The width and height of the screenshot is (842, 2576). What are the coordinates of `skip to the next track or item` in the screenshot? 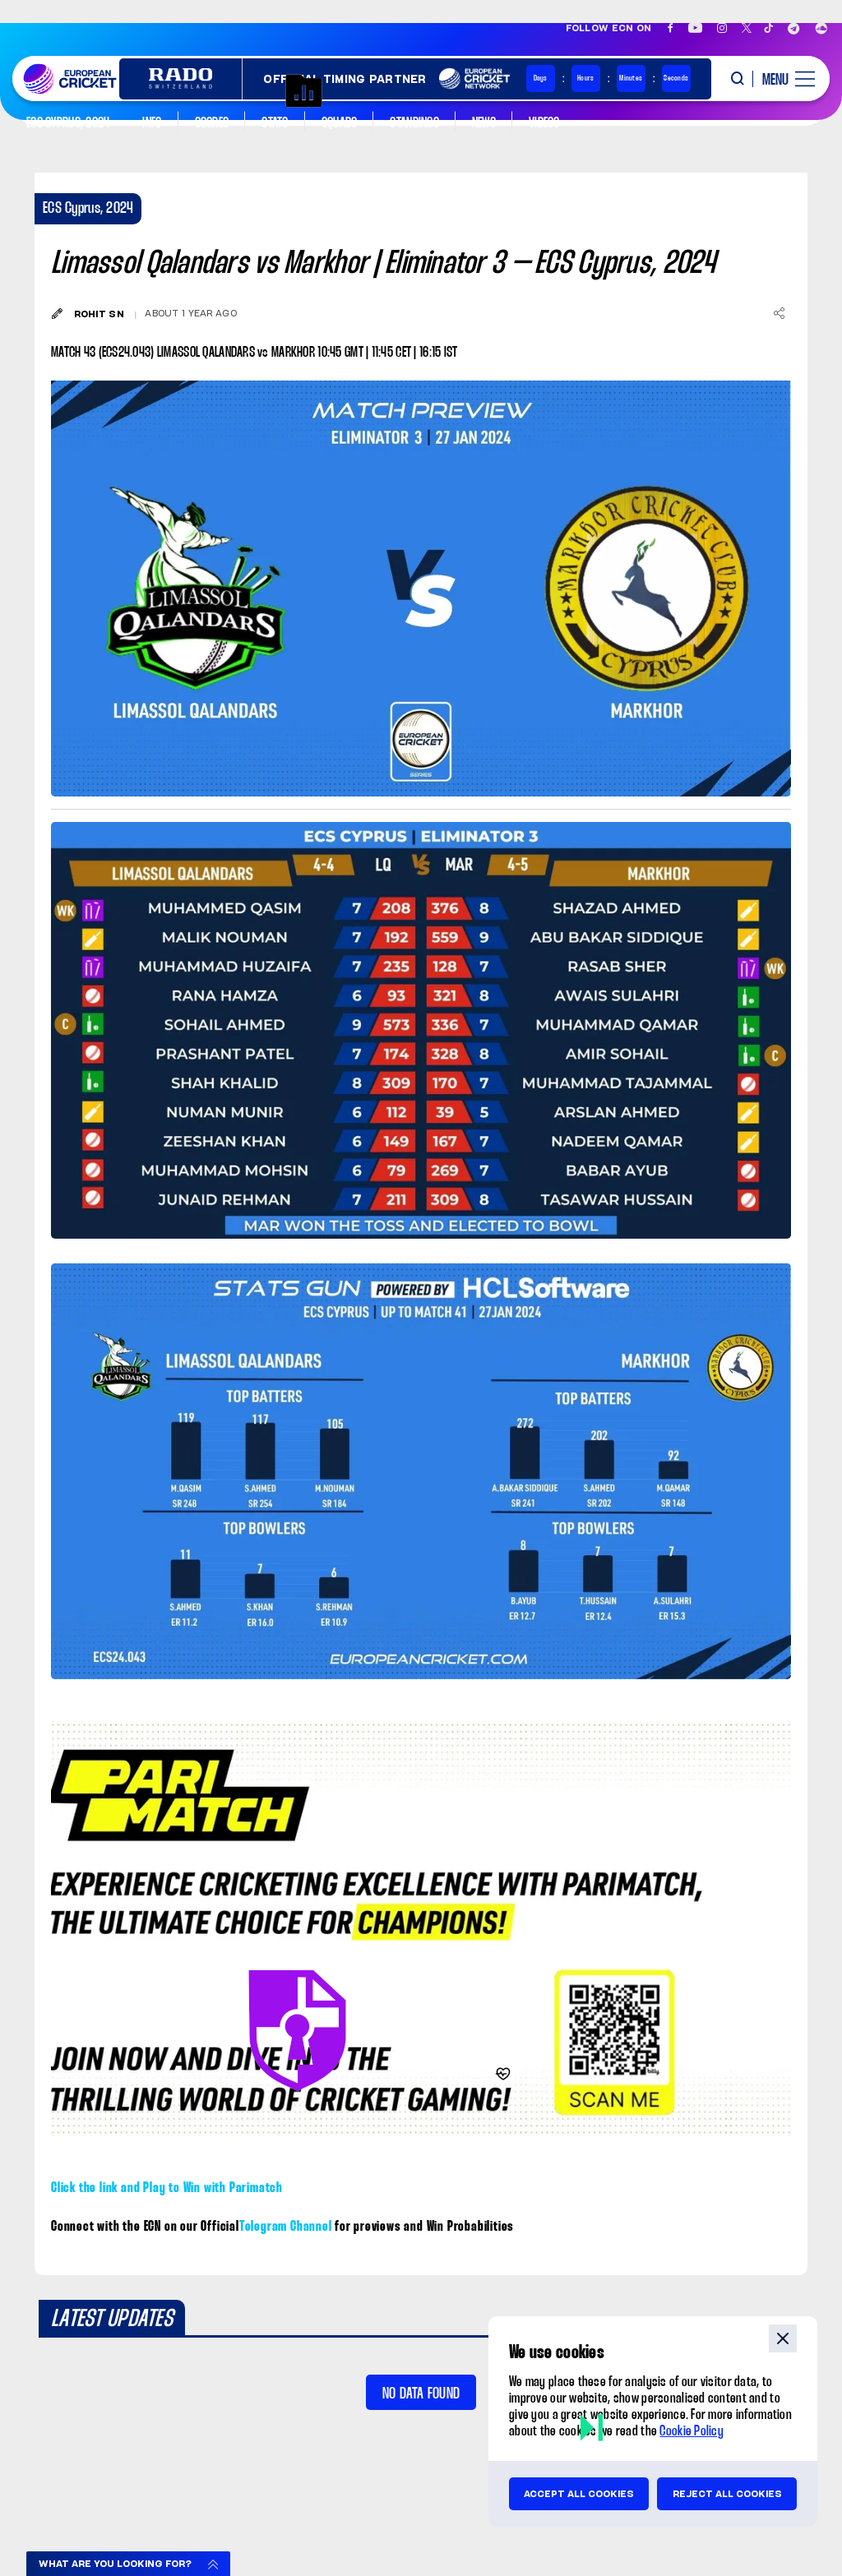 It's located at (591, 2427).